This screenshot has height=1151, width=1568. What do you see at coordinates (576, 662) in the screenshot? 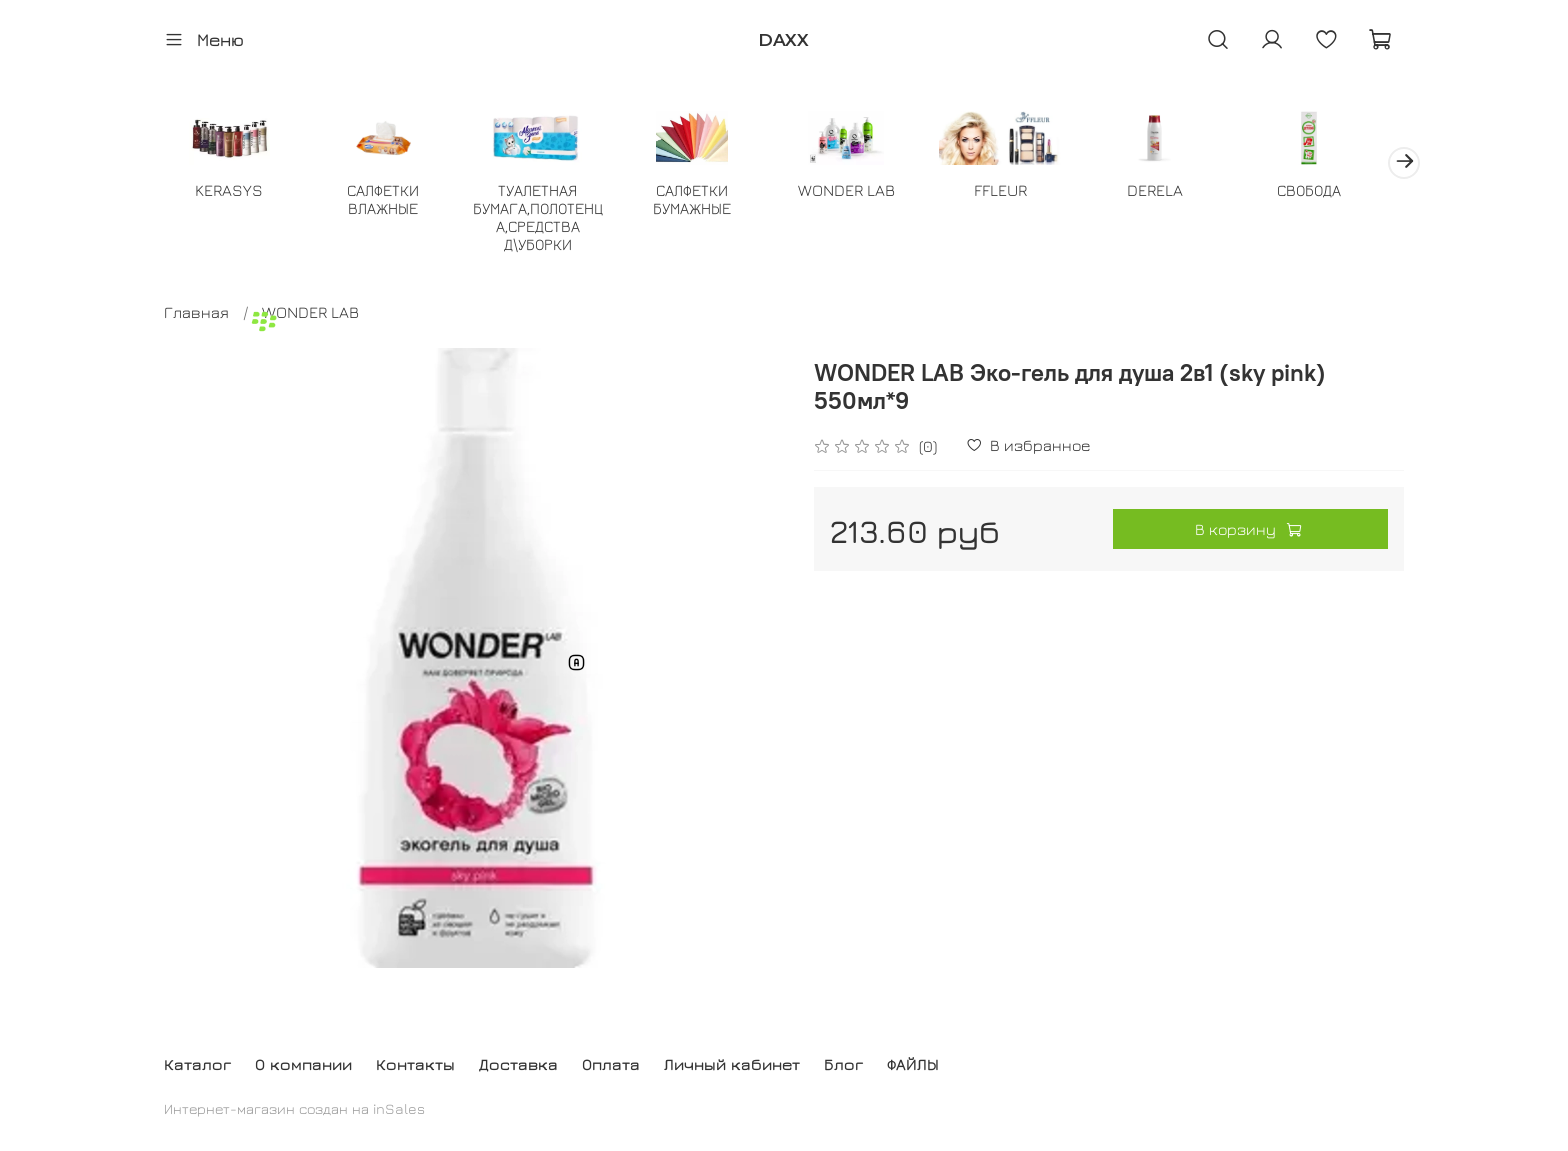
I see `select font style or text option A` at bounding box center [576, 662].